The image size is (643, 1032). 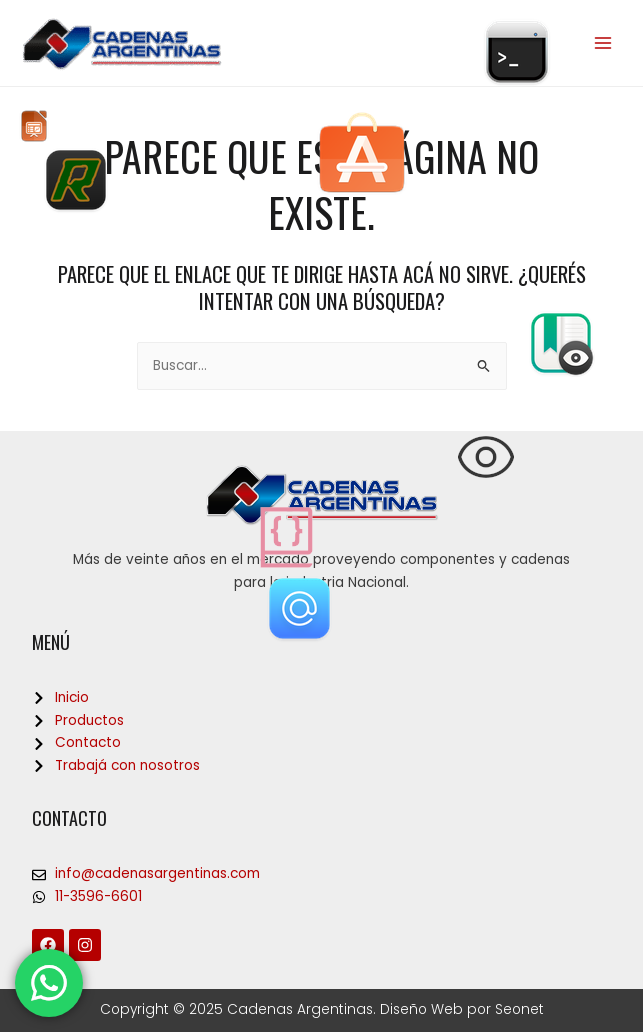 I want to click on open calibre e-book viewer, so click(x=561, y=343).